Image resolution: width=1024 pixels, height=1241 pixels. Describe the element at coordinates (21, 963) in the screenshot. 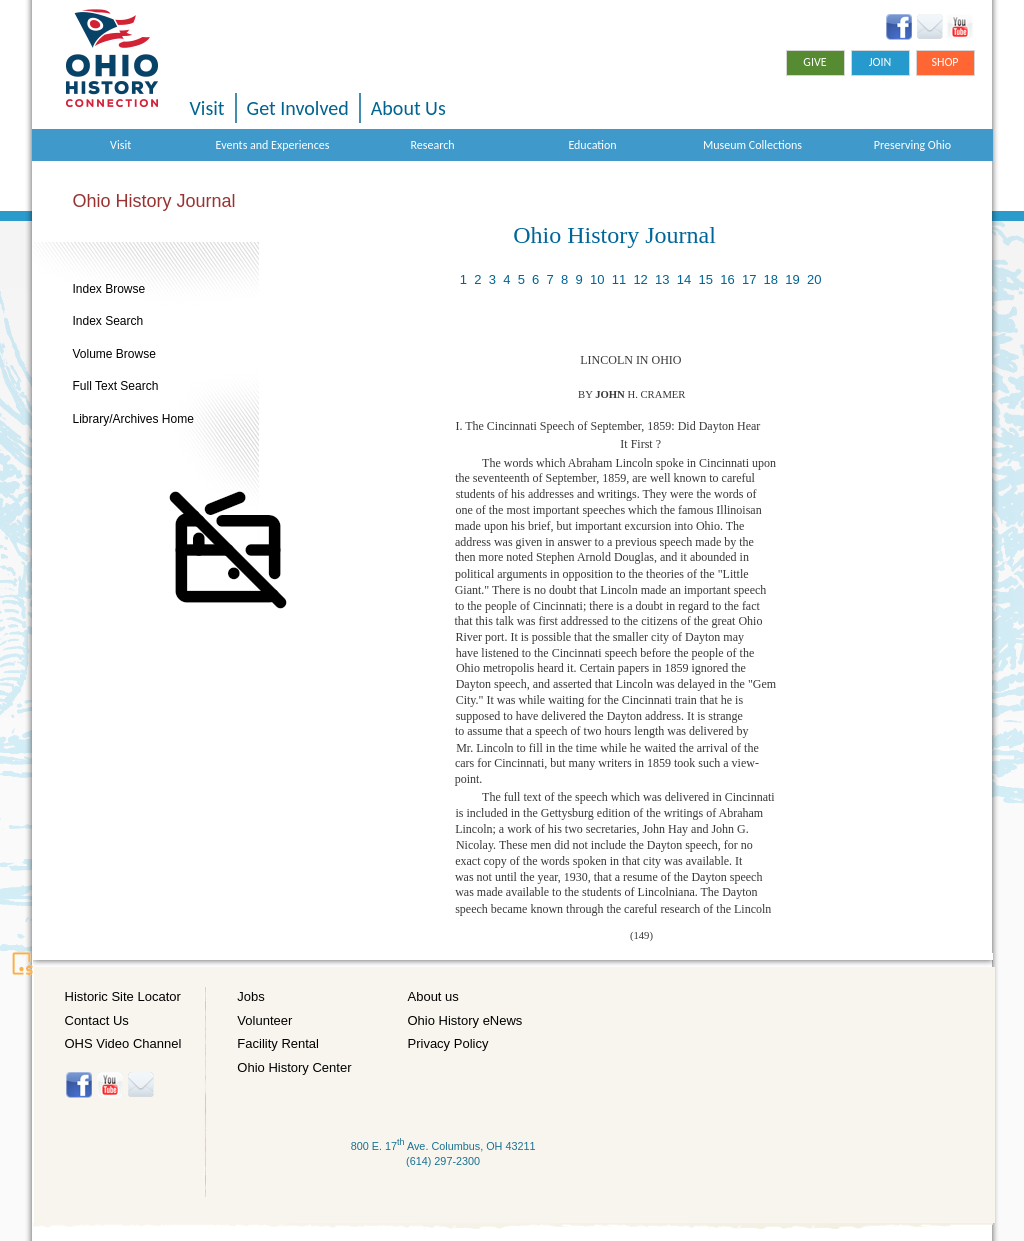

I see `access tablet payment or billing settings` at that location.